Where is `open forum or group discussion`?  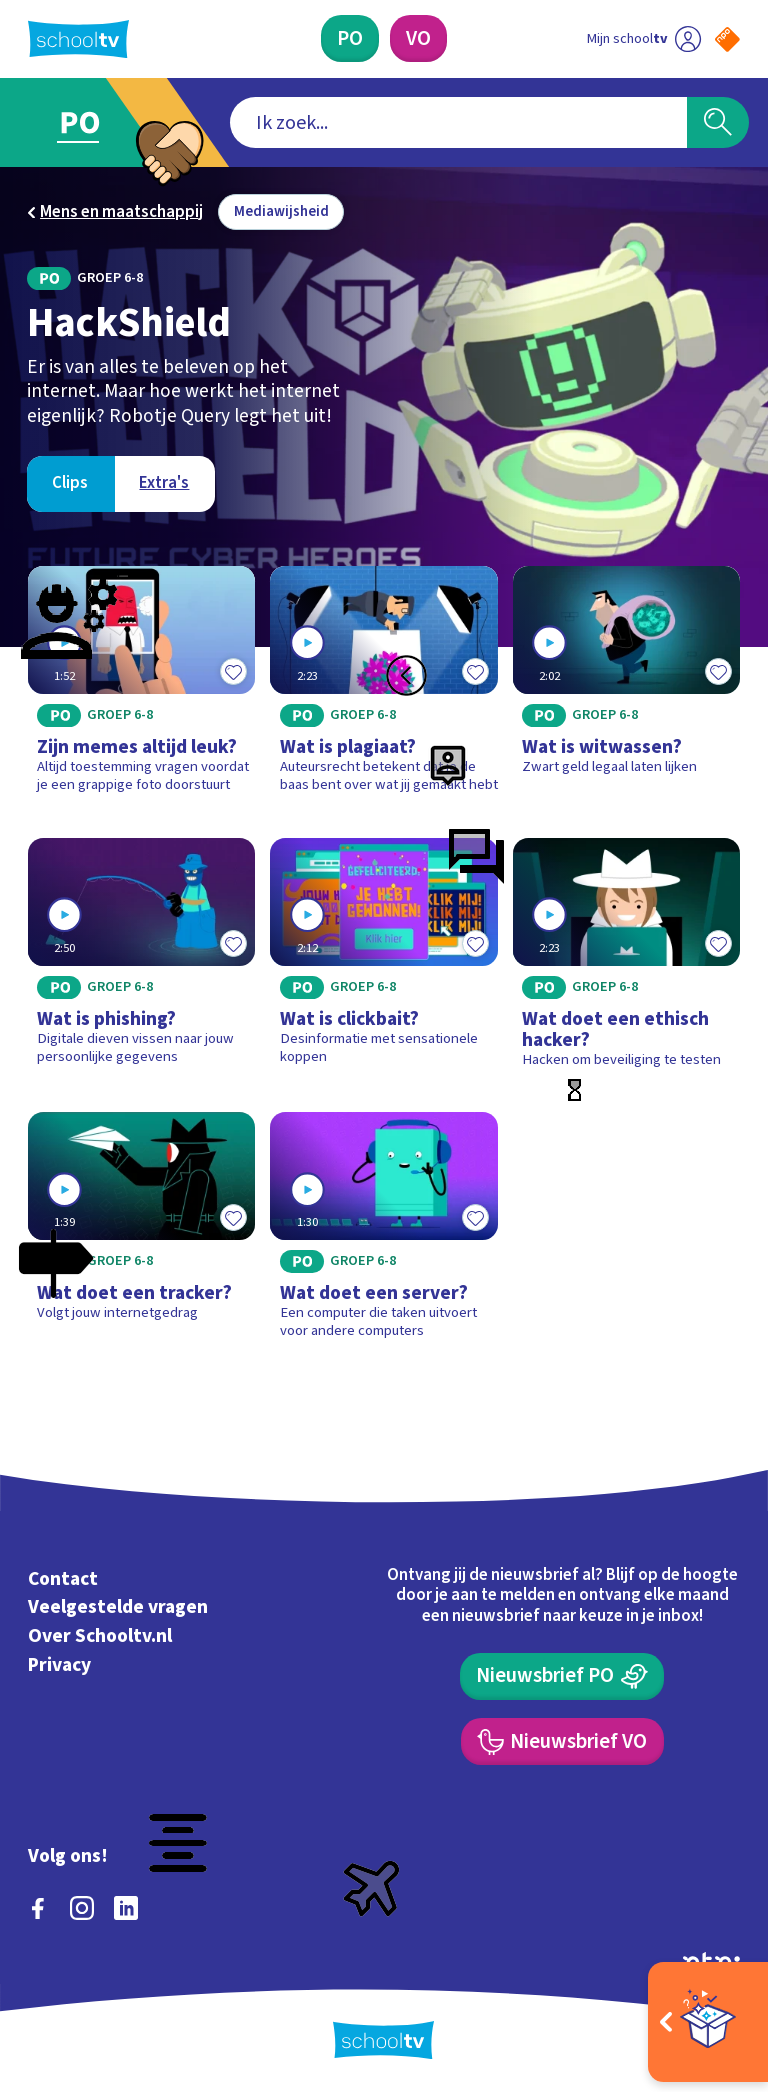 open forum or group discussion is located at coordinates (476, 856).